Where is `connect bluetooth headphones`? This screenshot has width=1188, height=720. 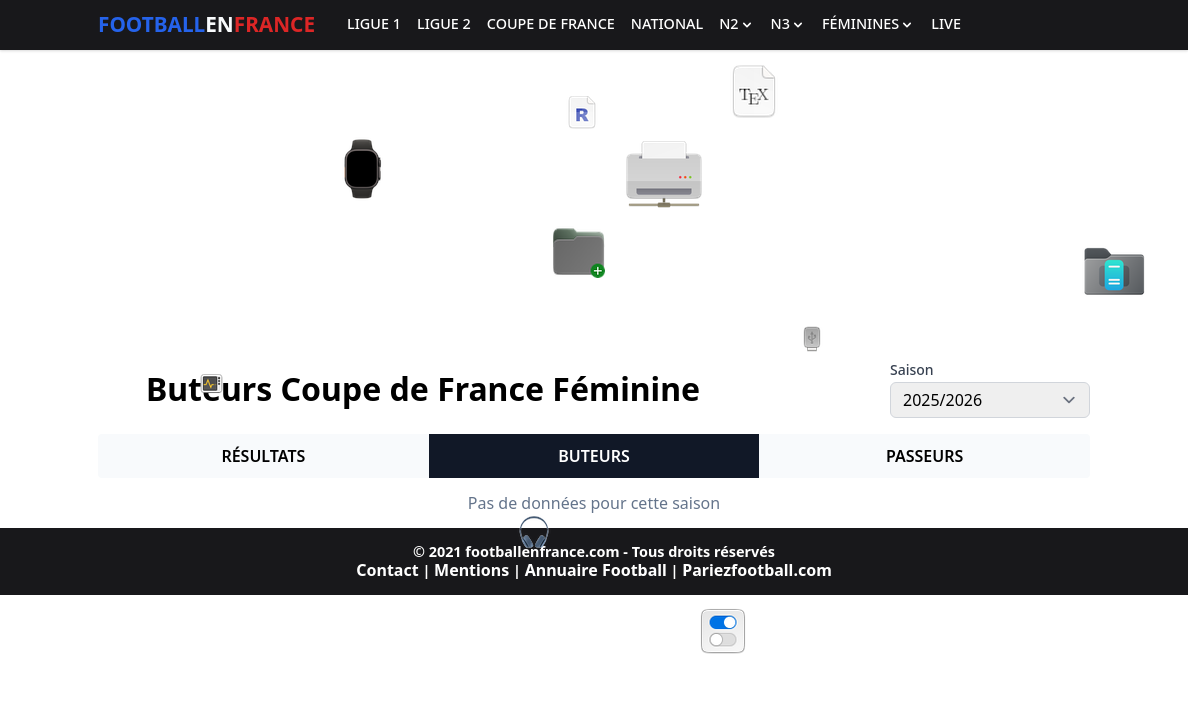
connect bluetooth headphones is located at coordinates (534, 532).